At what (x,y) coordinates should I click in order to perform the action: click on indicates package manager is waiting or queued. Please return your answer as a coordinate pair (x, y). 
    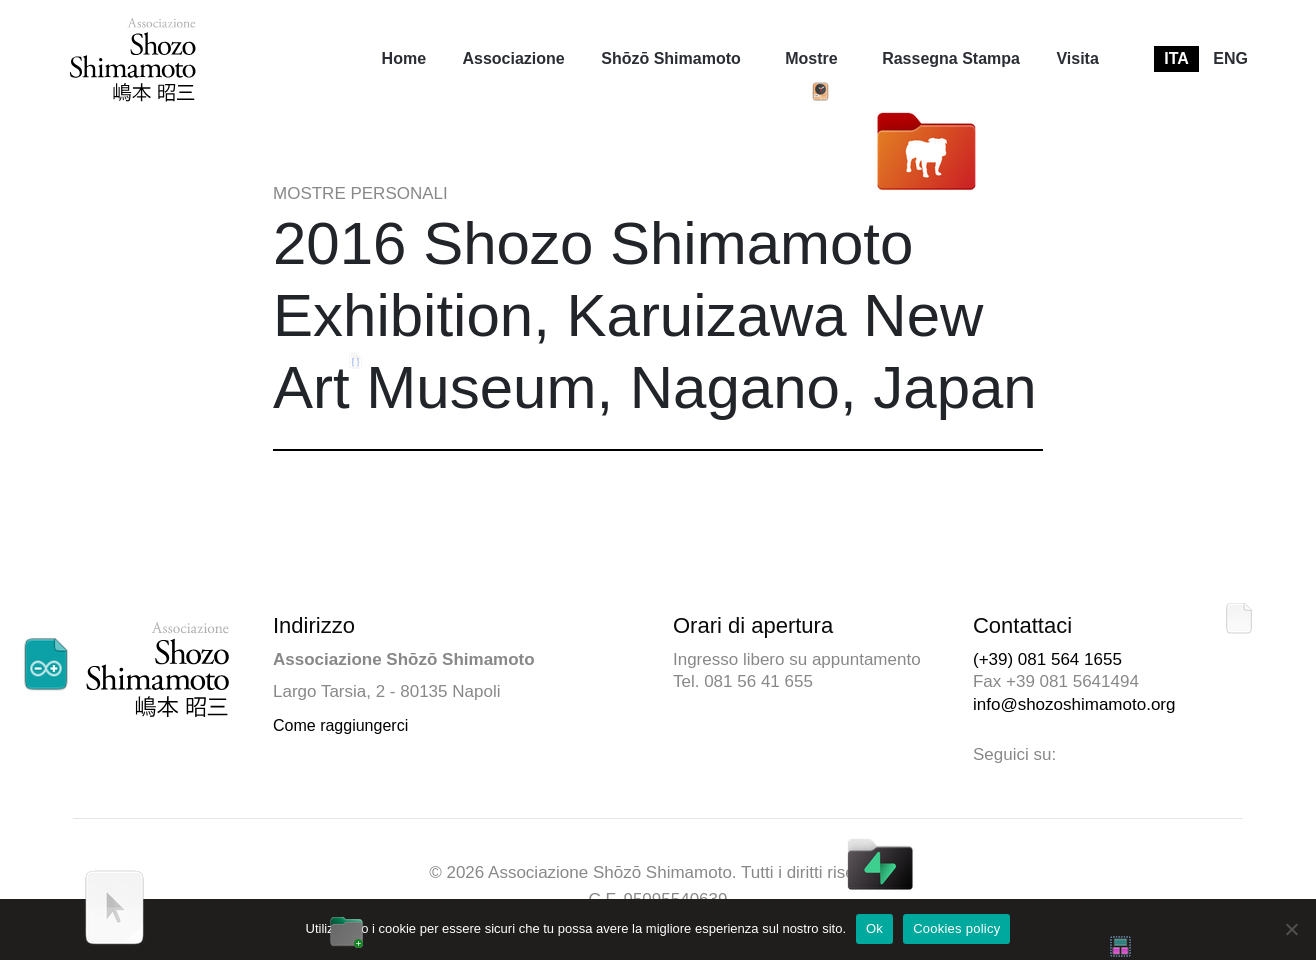
    Looking at the image, I should click on (820, 91).